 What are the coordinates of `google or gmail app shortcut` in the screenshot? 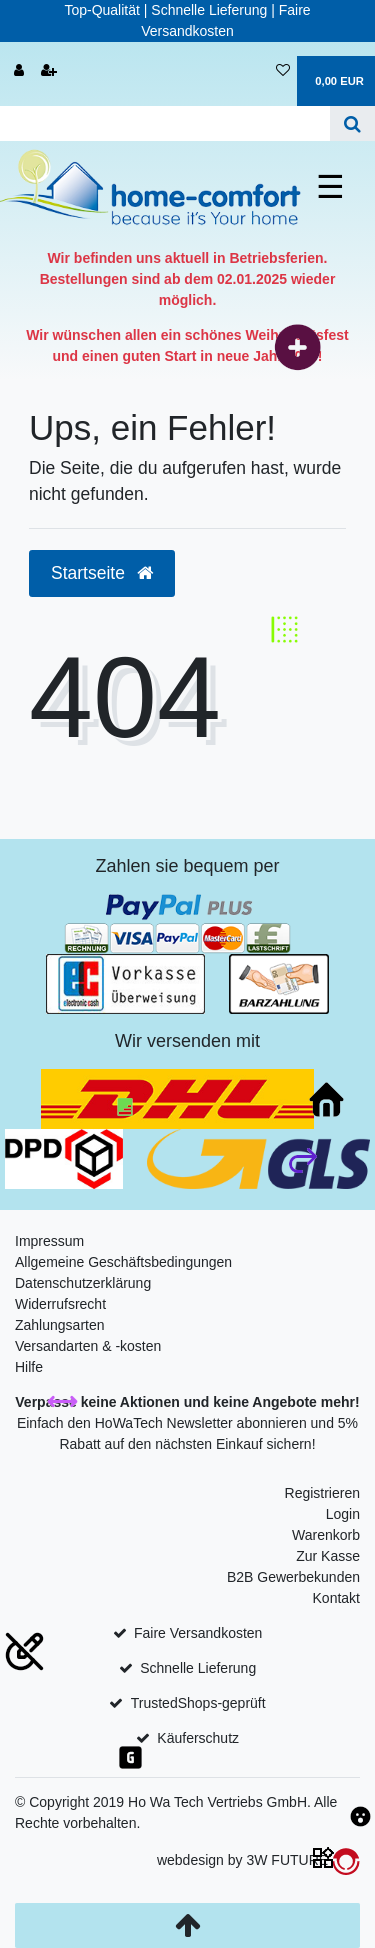 It's located at (130, 1757).